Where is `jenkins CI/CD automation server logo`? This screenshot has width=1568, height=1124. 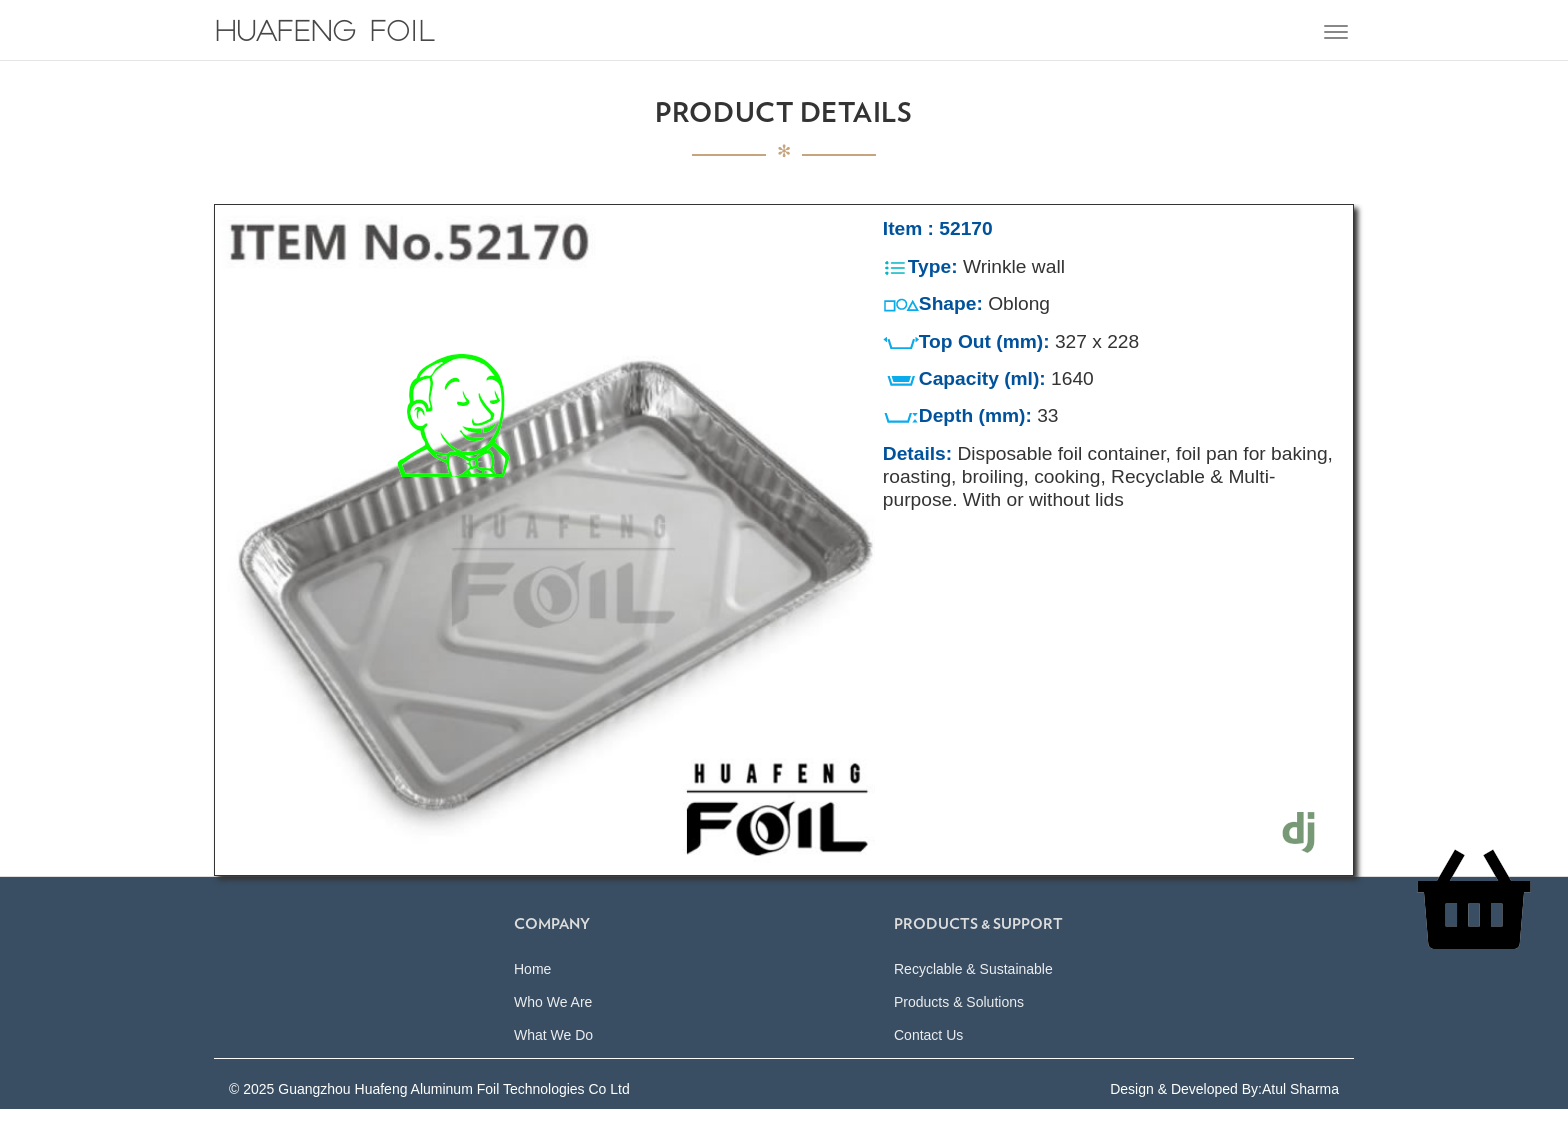 jenkins CI/CD automation server logo is located at coordinates (453, 415).